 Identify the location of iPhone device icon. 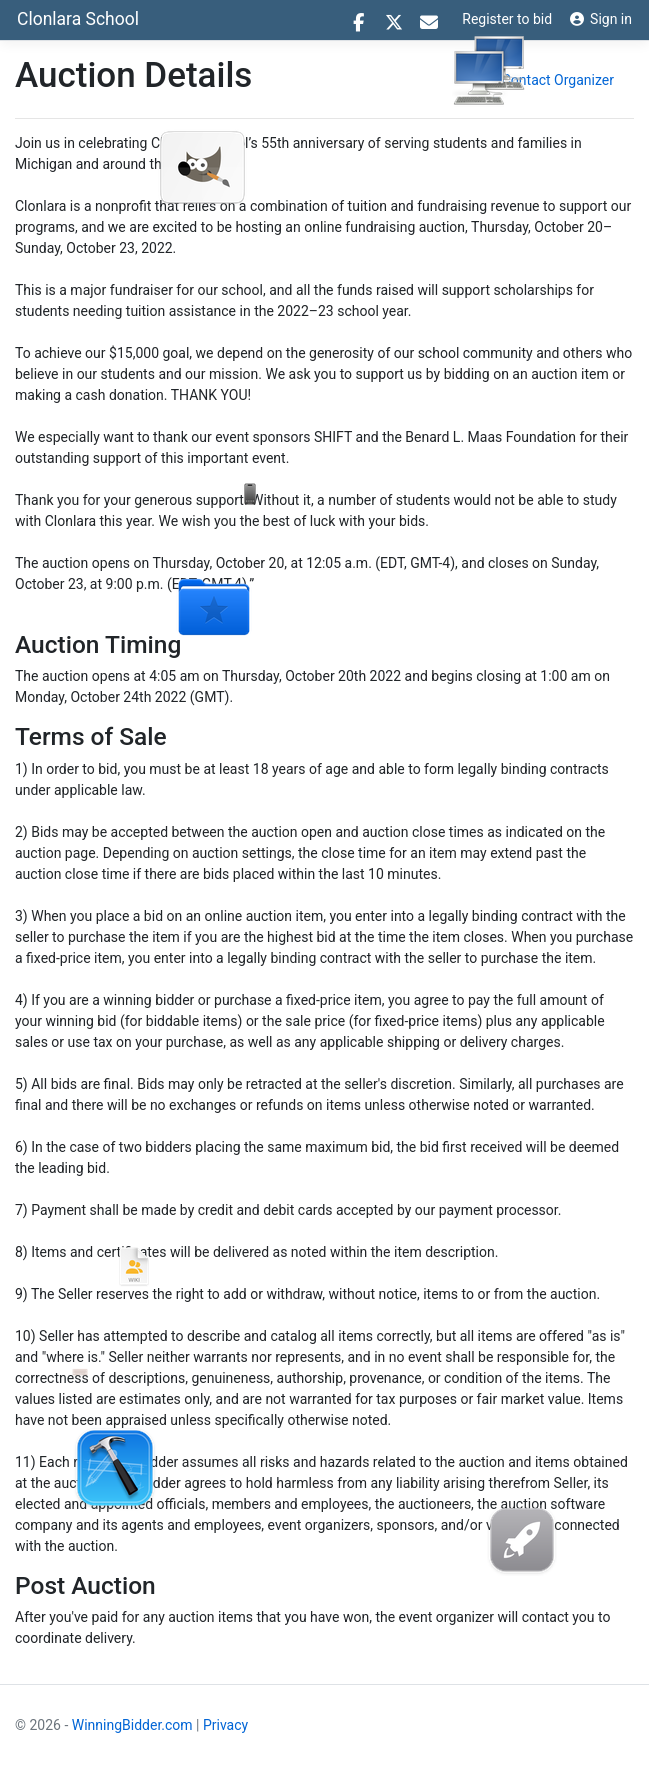
(250, 494).